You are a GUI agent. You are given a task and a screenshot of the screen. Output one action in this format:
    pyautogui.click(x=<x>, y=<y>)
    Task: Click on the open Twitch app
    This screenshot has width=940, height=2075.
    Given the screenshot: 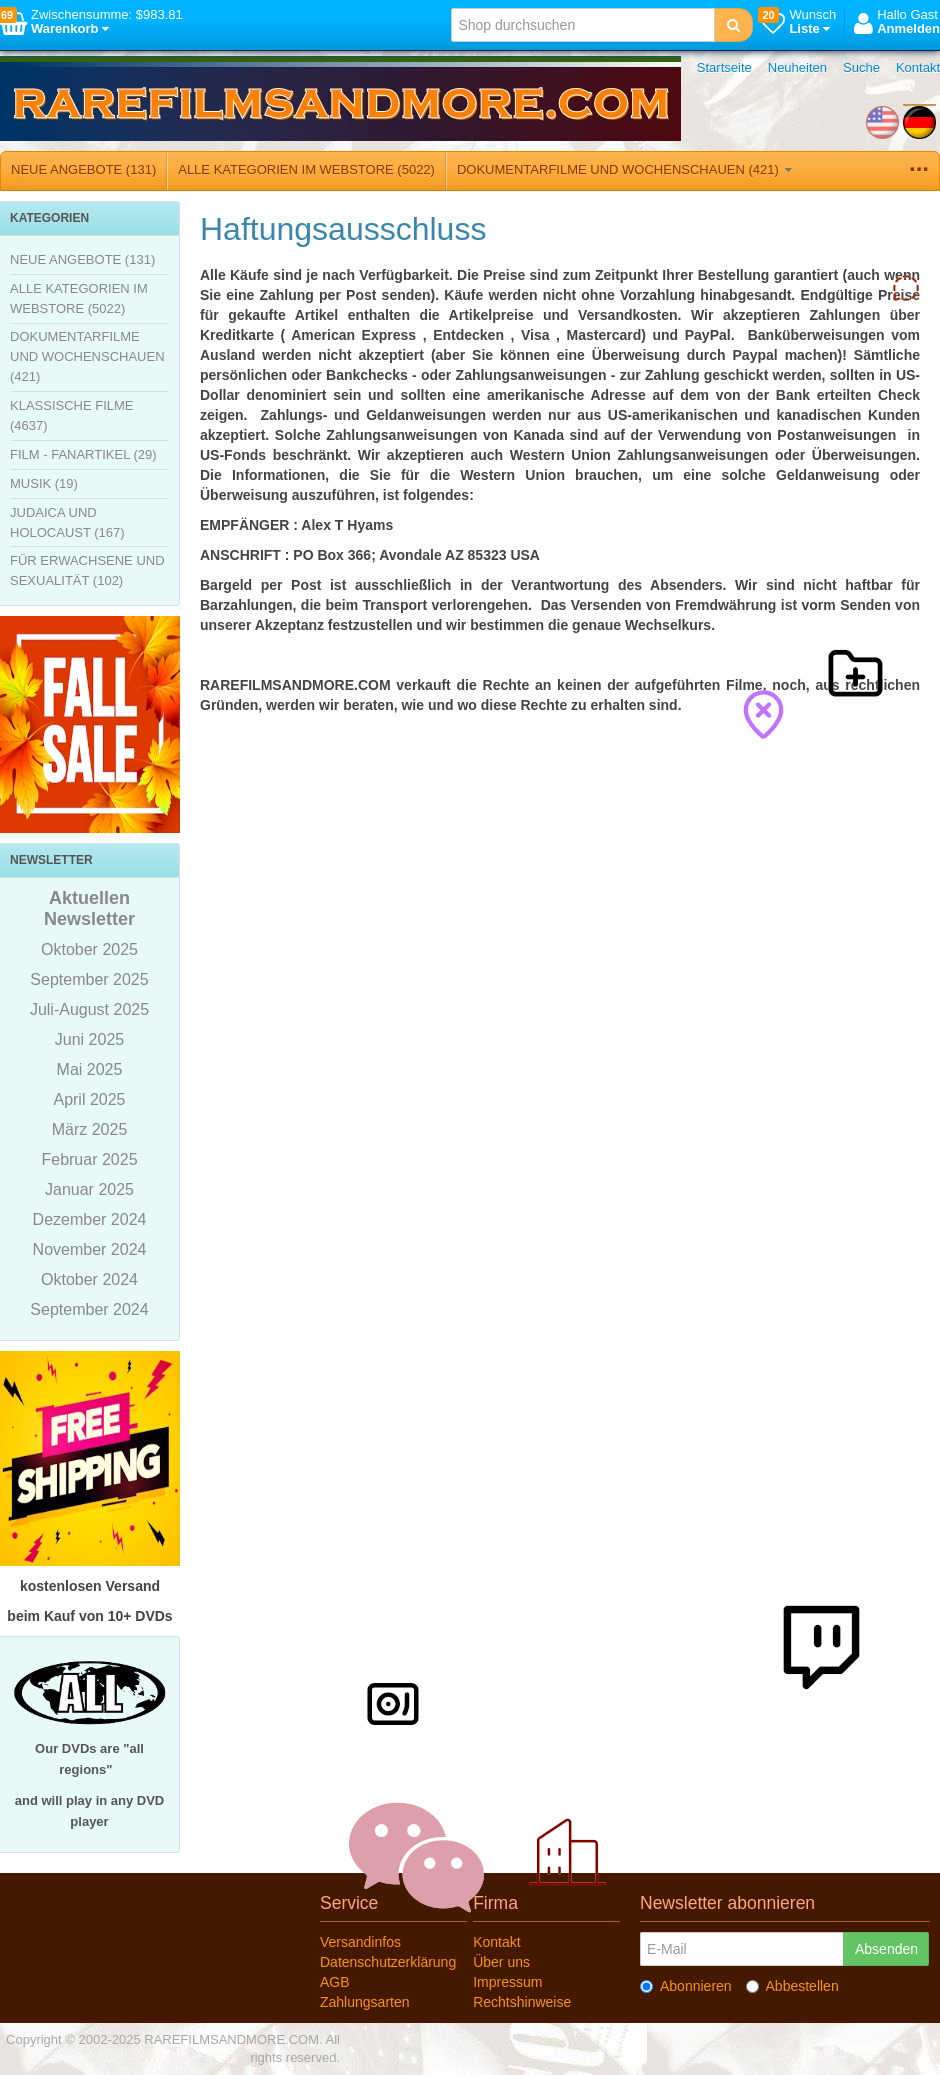 What is the action you would take?
    pyautogui.click(x=821, y=1647)
    